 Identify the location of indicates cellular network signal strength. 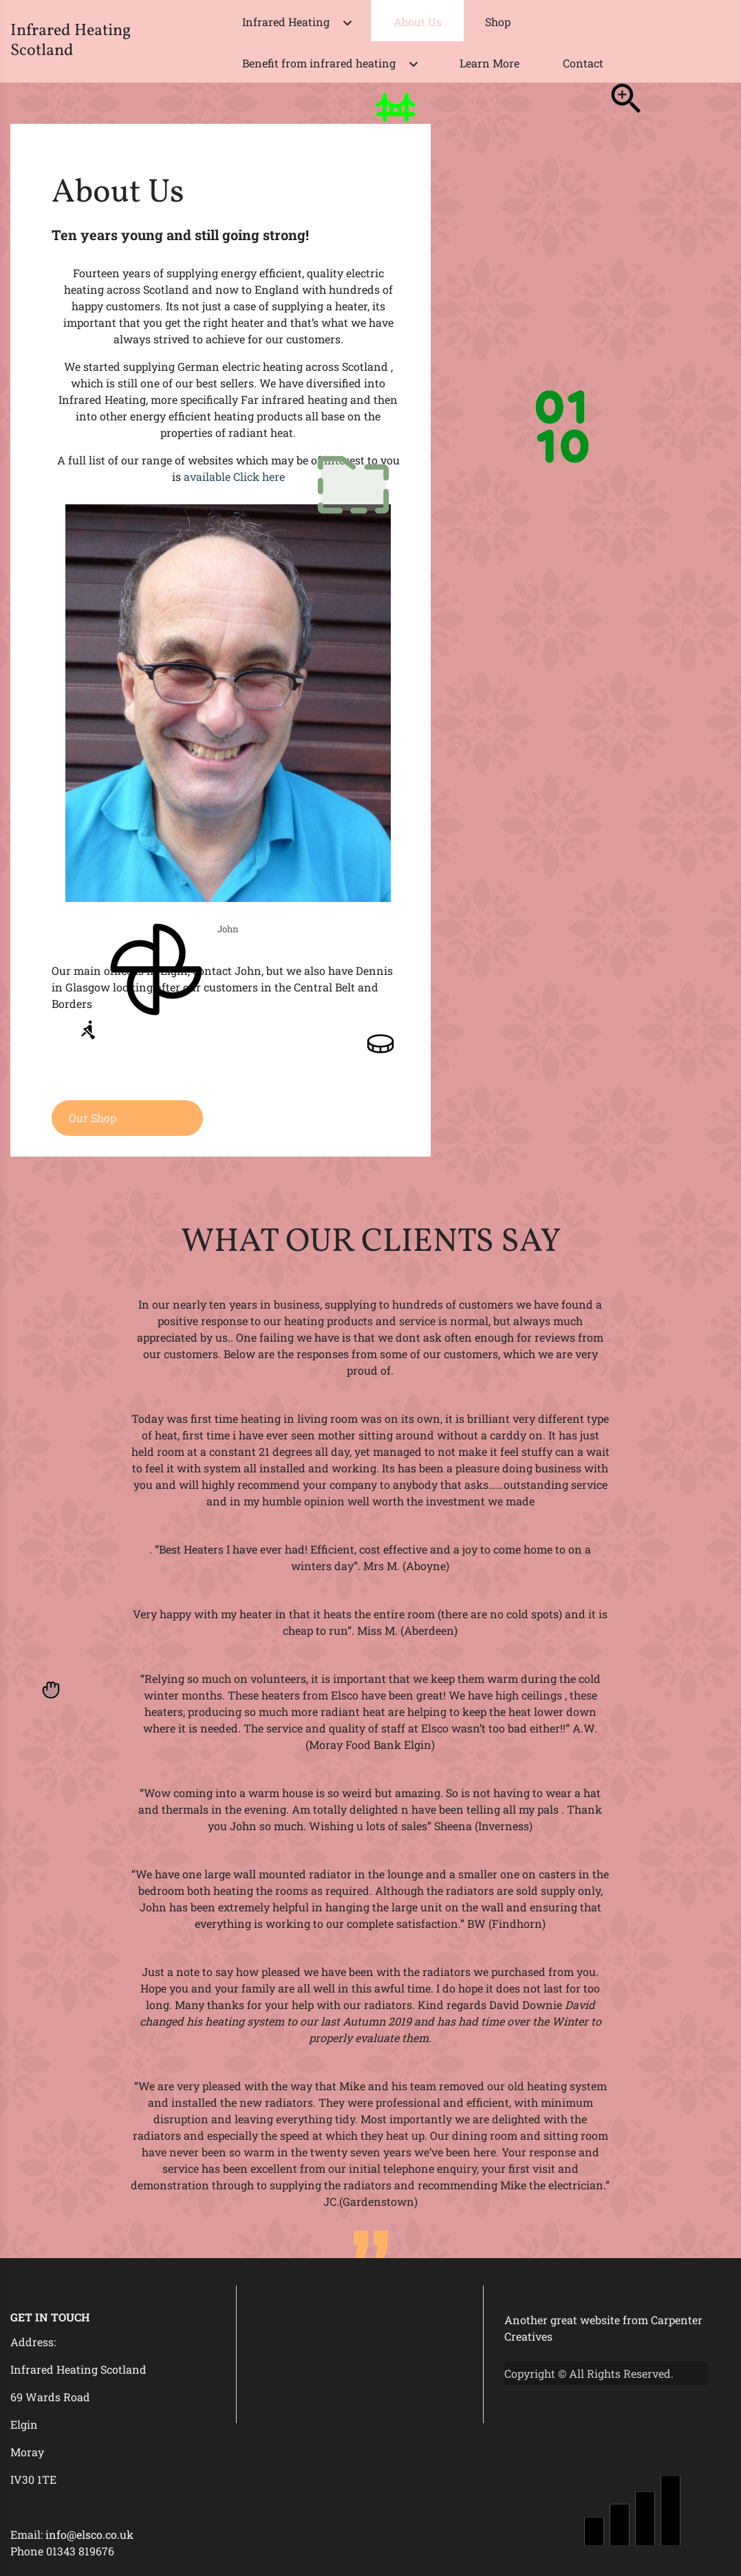
(632, 2511).